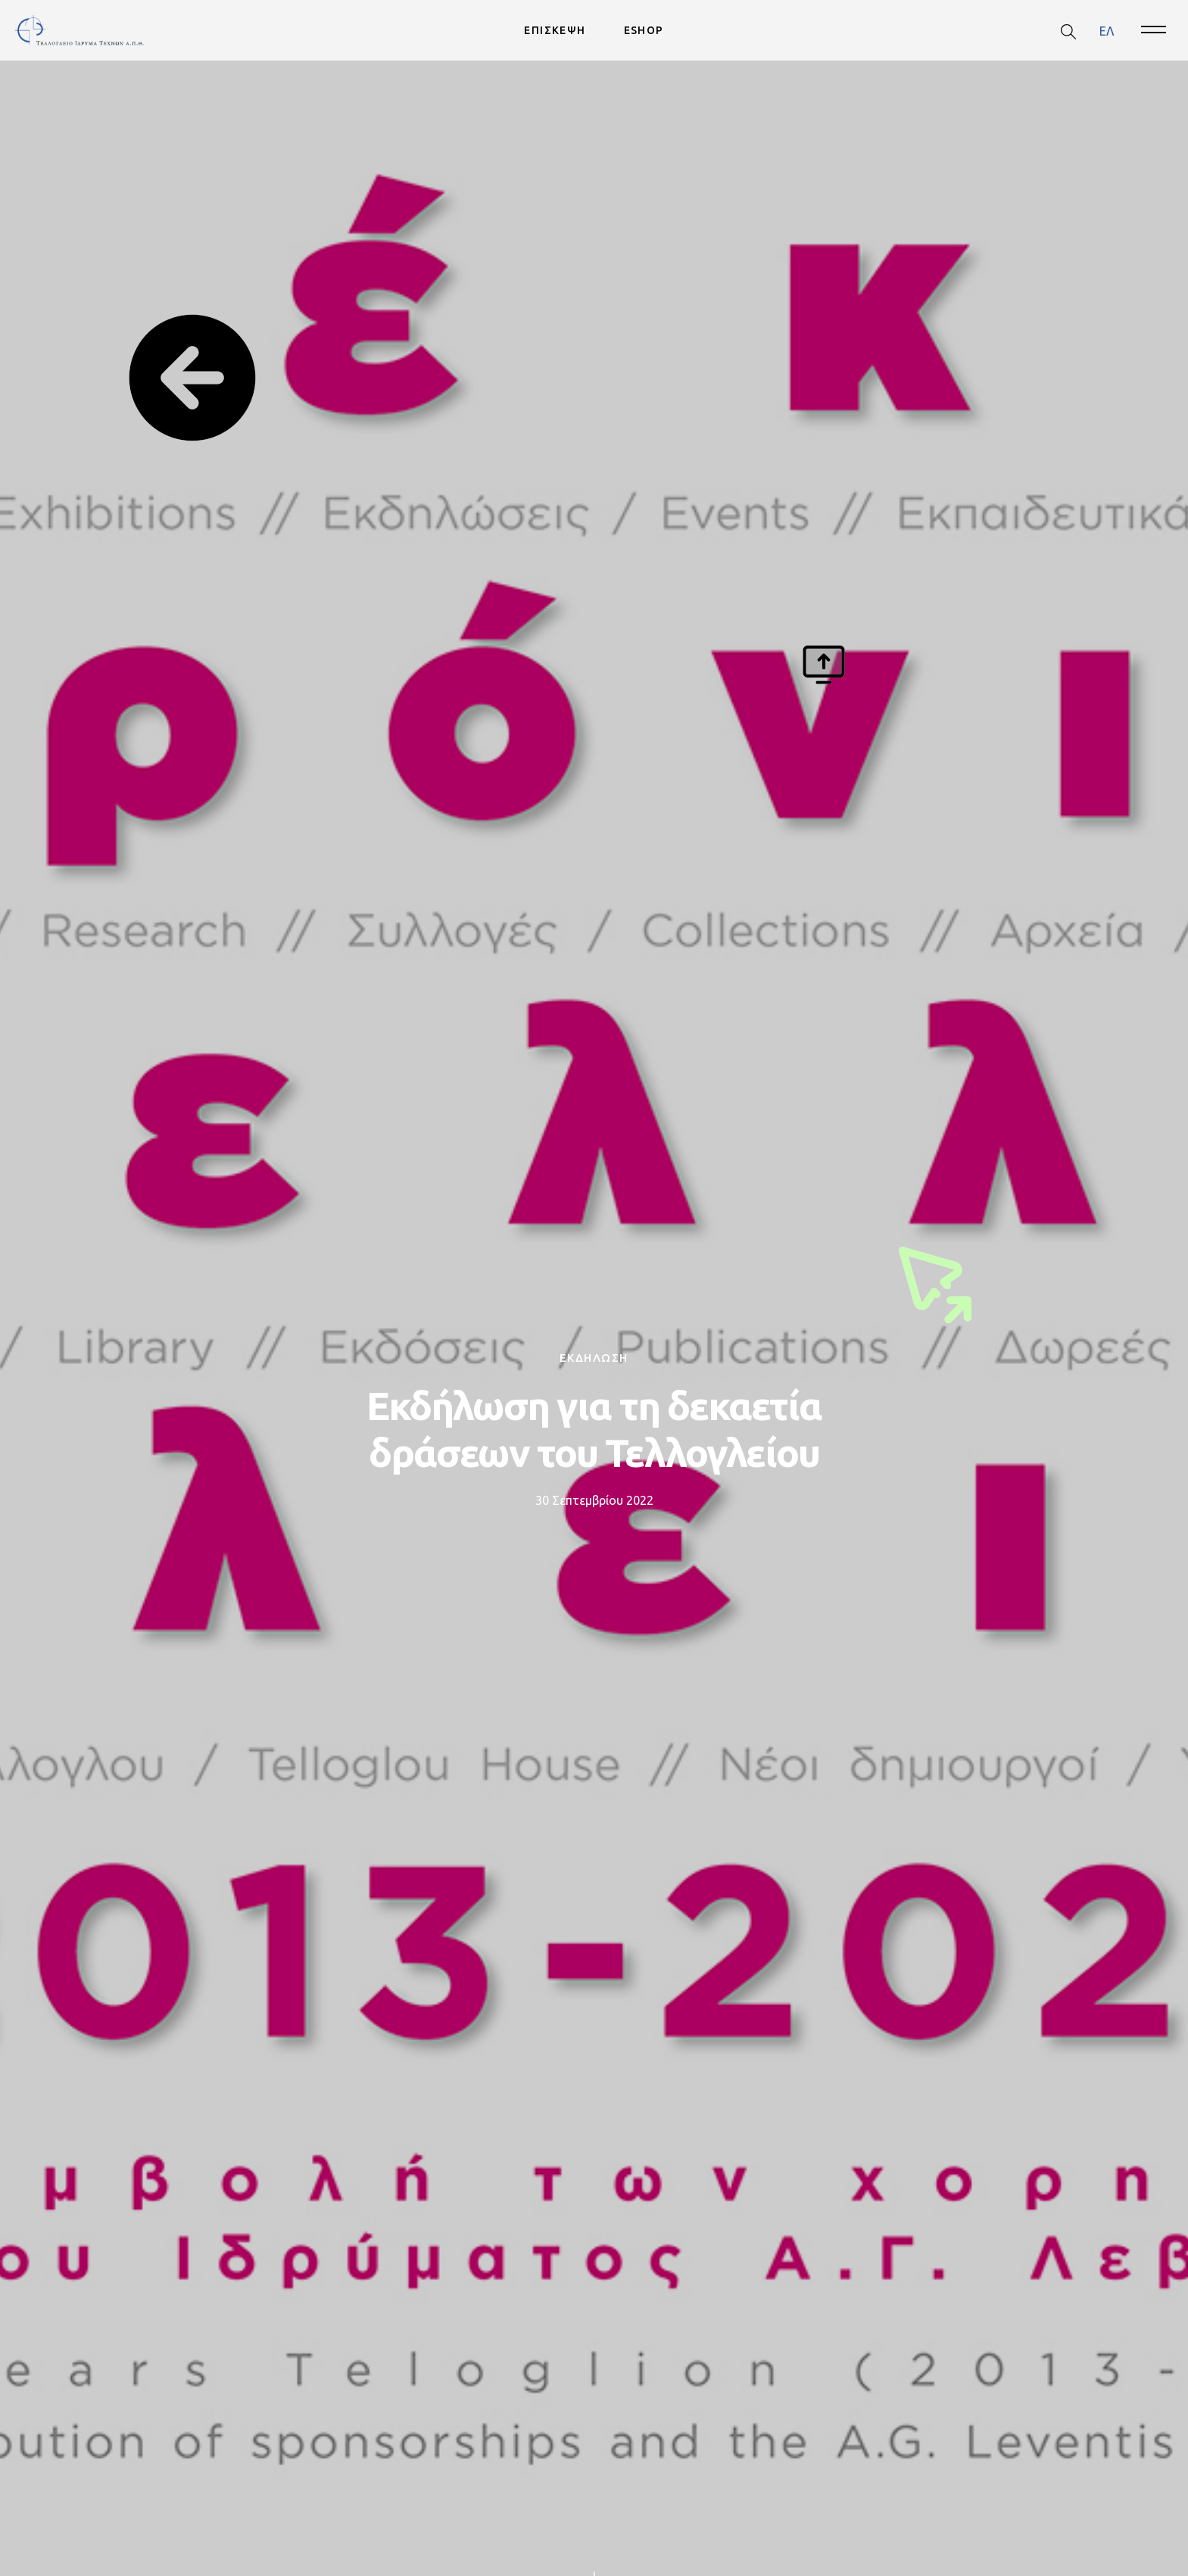 The height and width of the screenshot is (2576, 1188). I want to click on share cursor or pointer location, so click(933, 1281).